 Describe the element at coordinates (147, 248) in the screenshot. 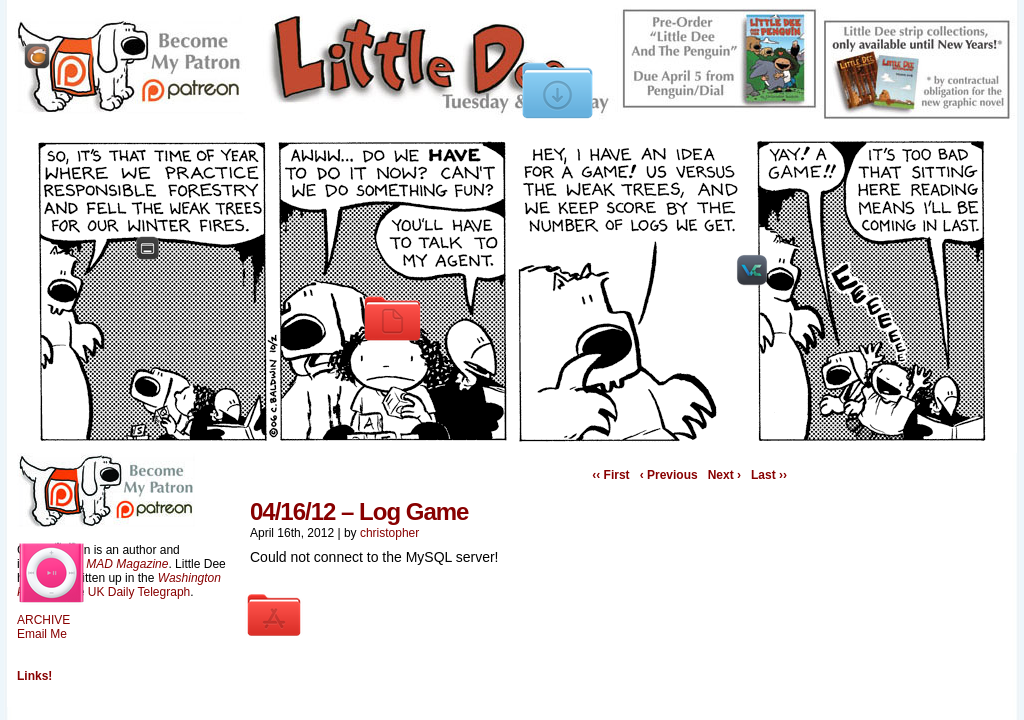

I see `open desktop and screen saver preferences` at that location.